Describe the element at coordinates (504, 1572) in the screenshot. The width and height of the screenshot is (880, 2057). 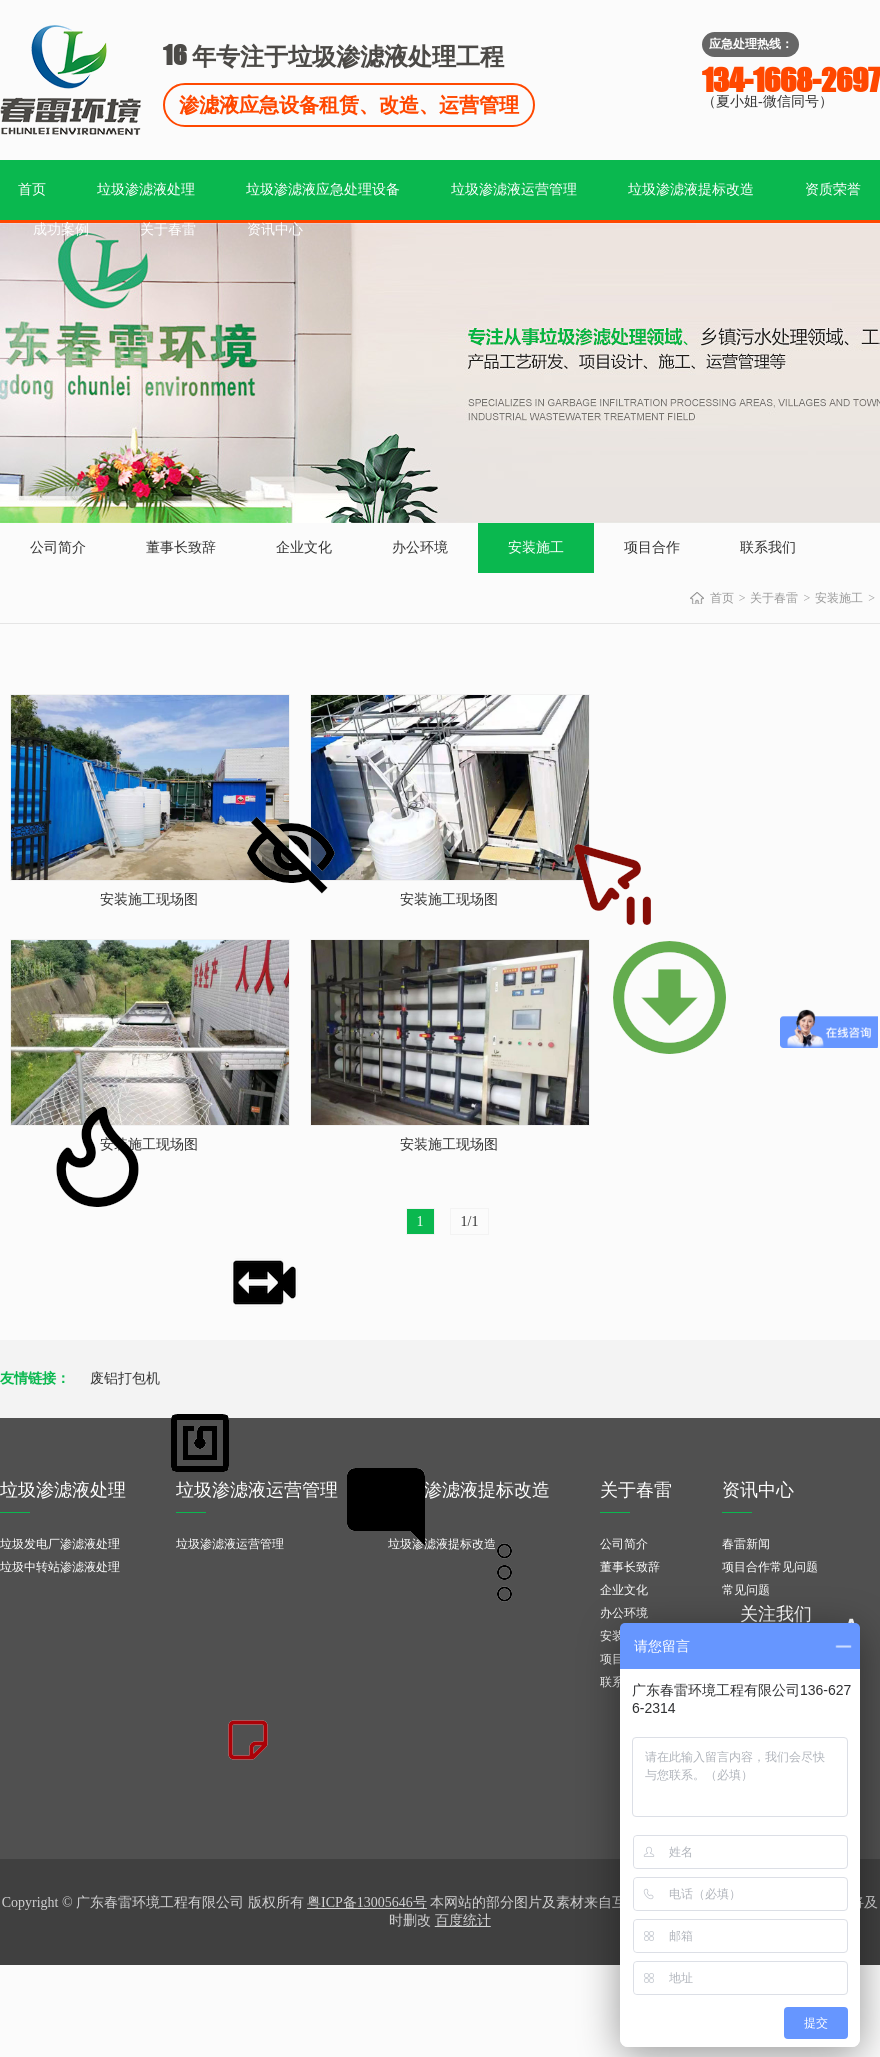
I see `open more options menu` at that location.